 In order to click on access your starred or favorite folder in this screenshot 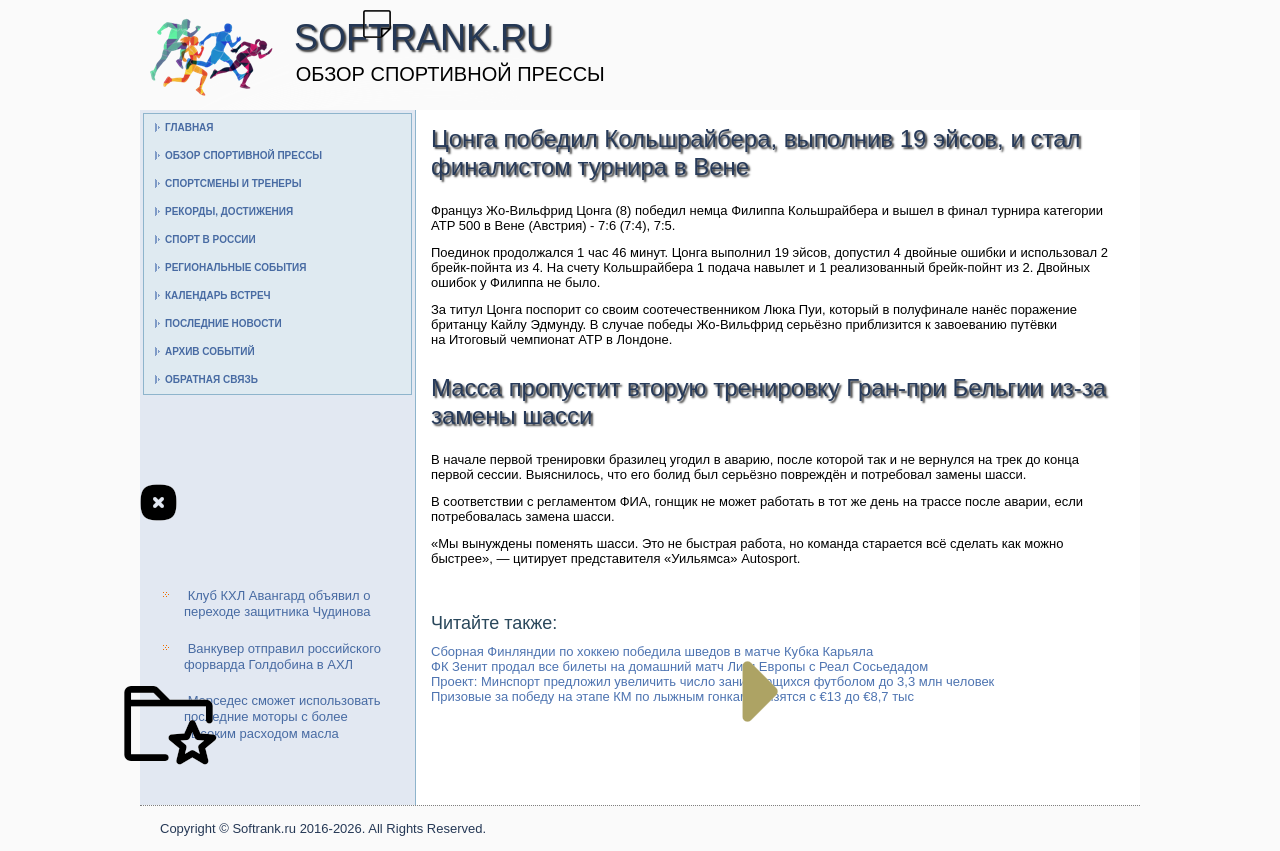, I will do `click(168, 723)`.